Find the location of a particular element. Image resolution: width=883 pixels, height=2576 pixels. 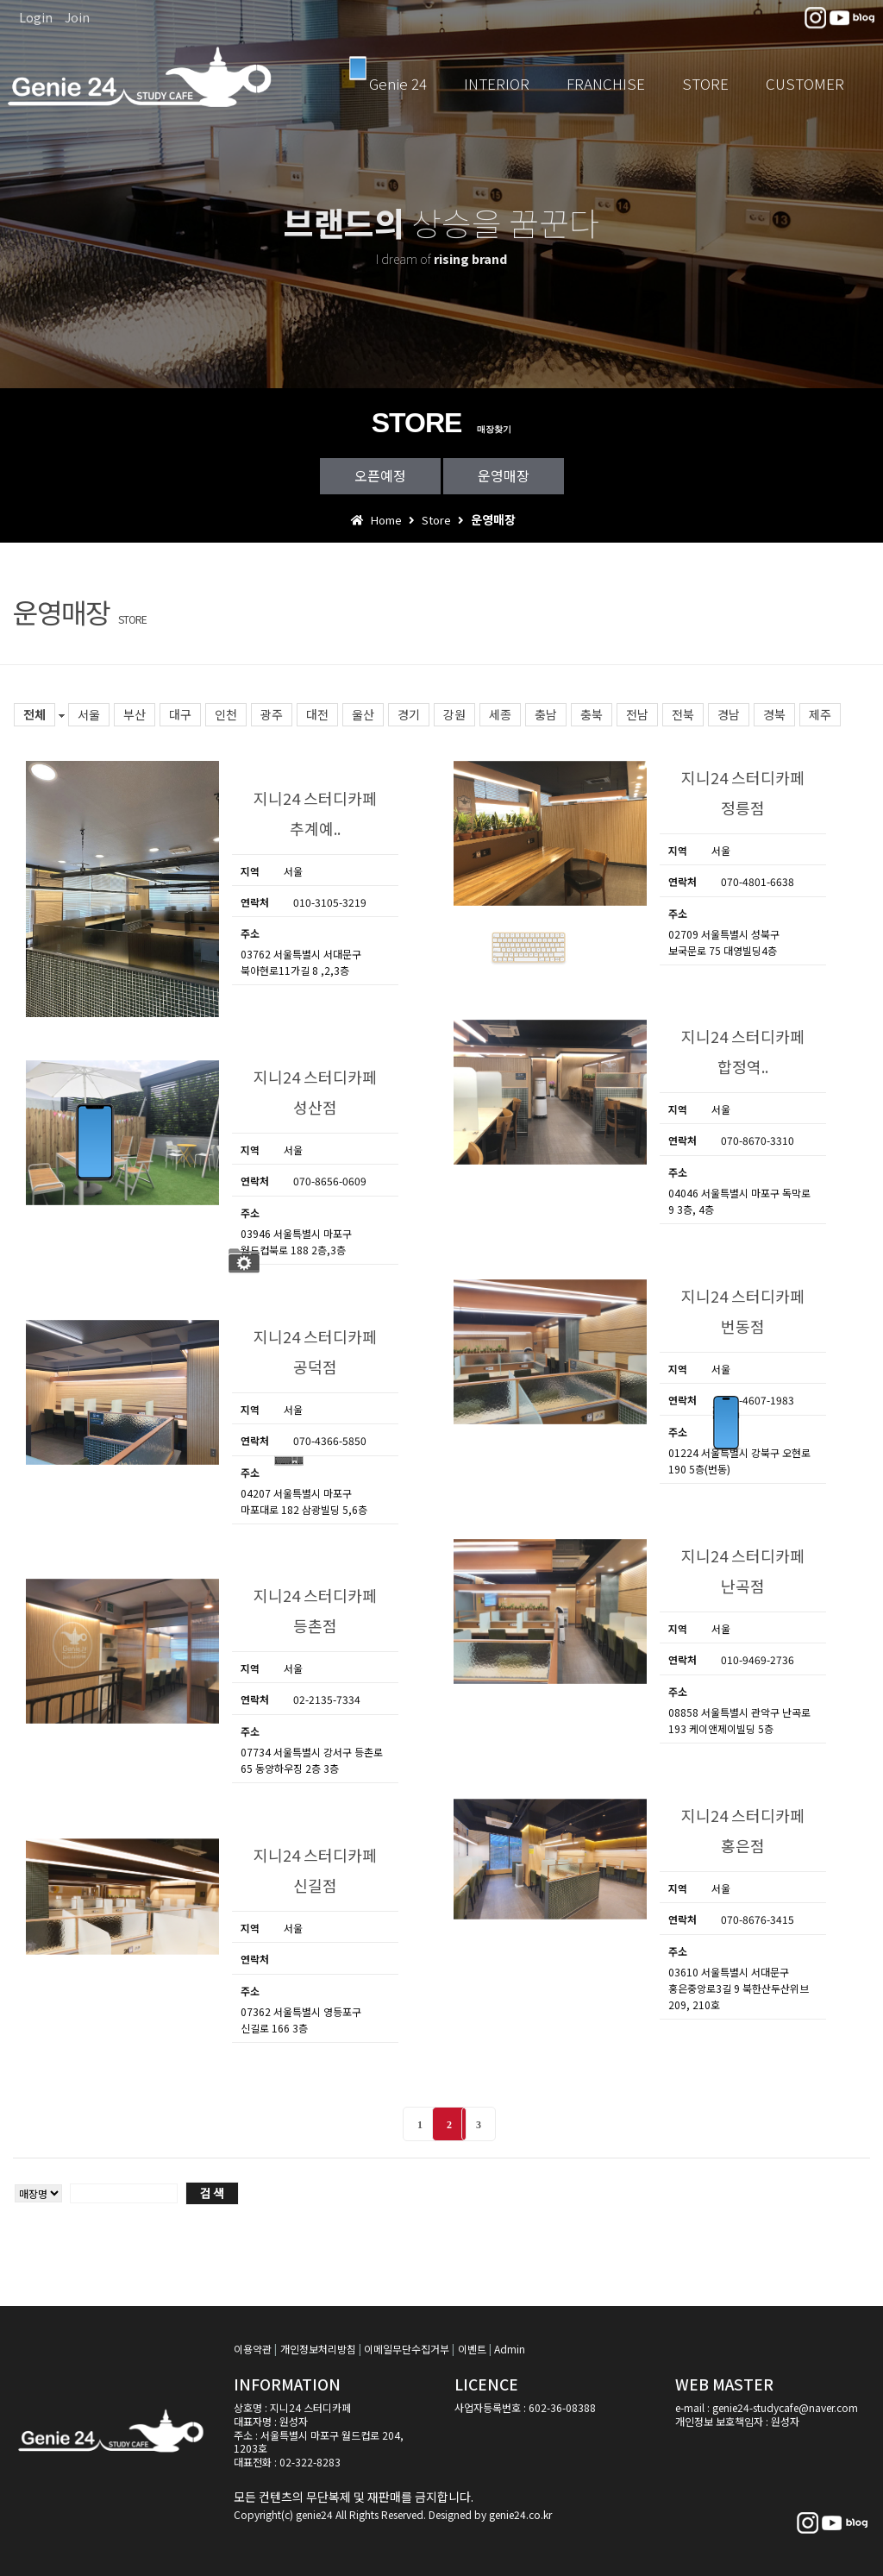

apple magic keyboard with touch id in yellow is located at coordinates (529, 947).